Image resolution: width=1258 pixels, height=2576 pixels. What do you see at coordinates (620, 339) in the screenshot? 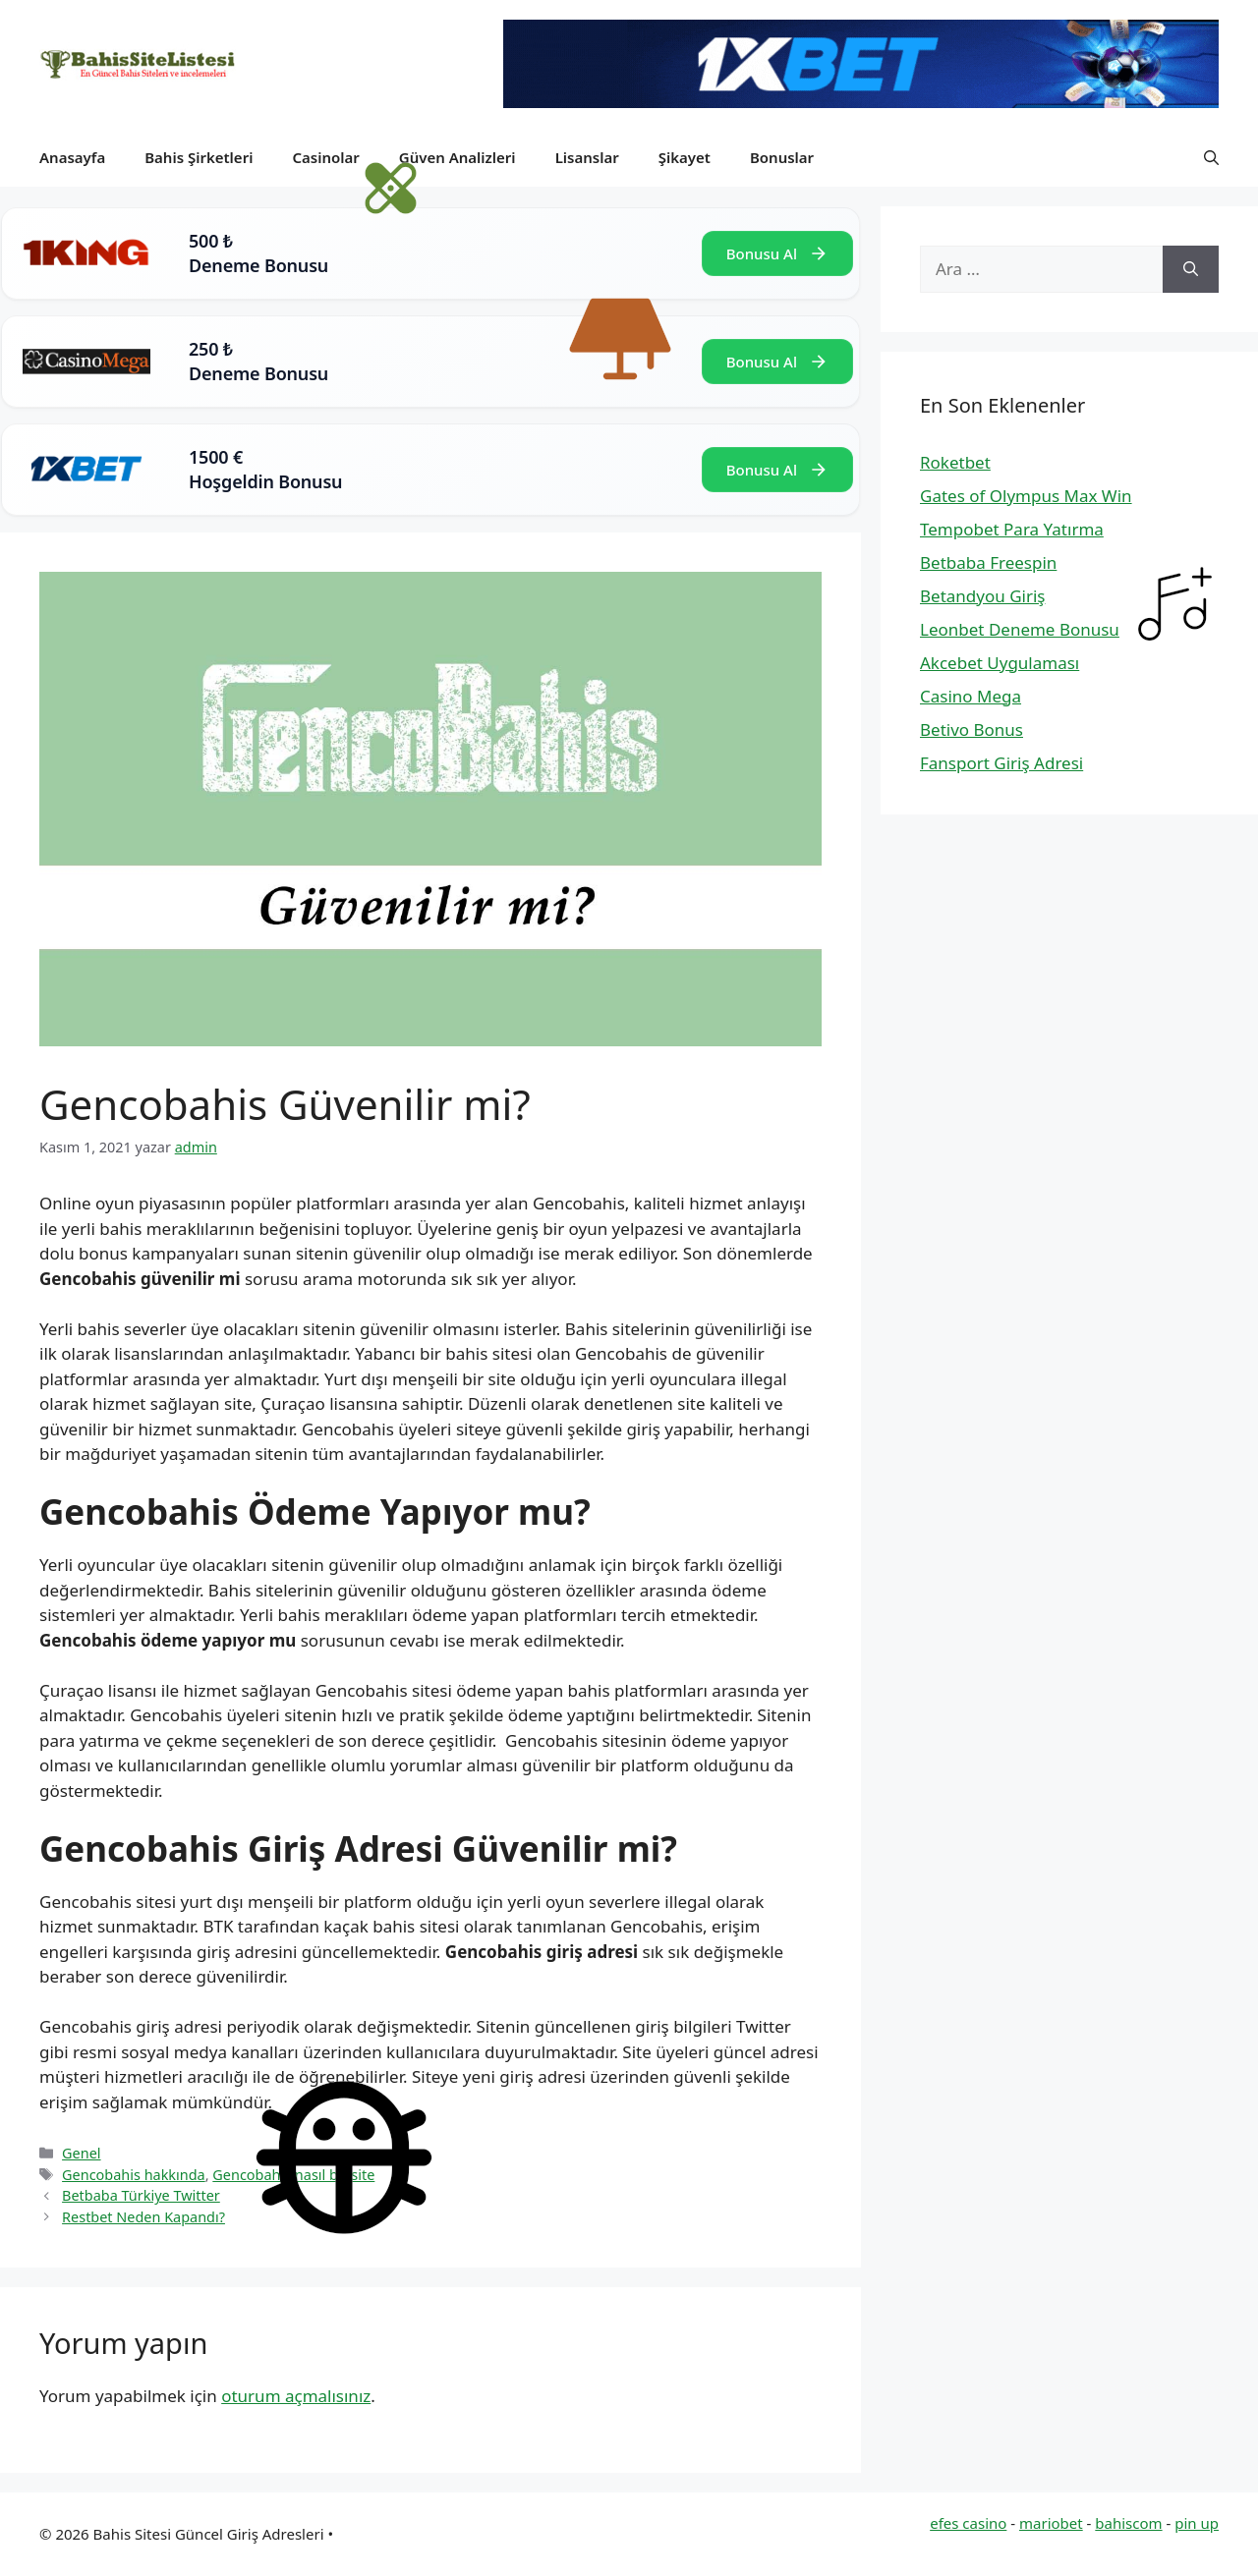
I see `toggle desk lamp or reading light` at bounding box center [620, 339].